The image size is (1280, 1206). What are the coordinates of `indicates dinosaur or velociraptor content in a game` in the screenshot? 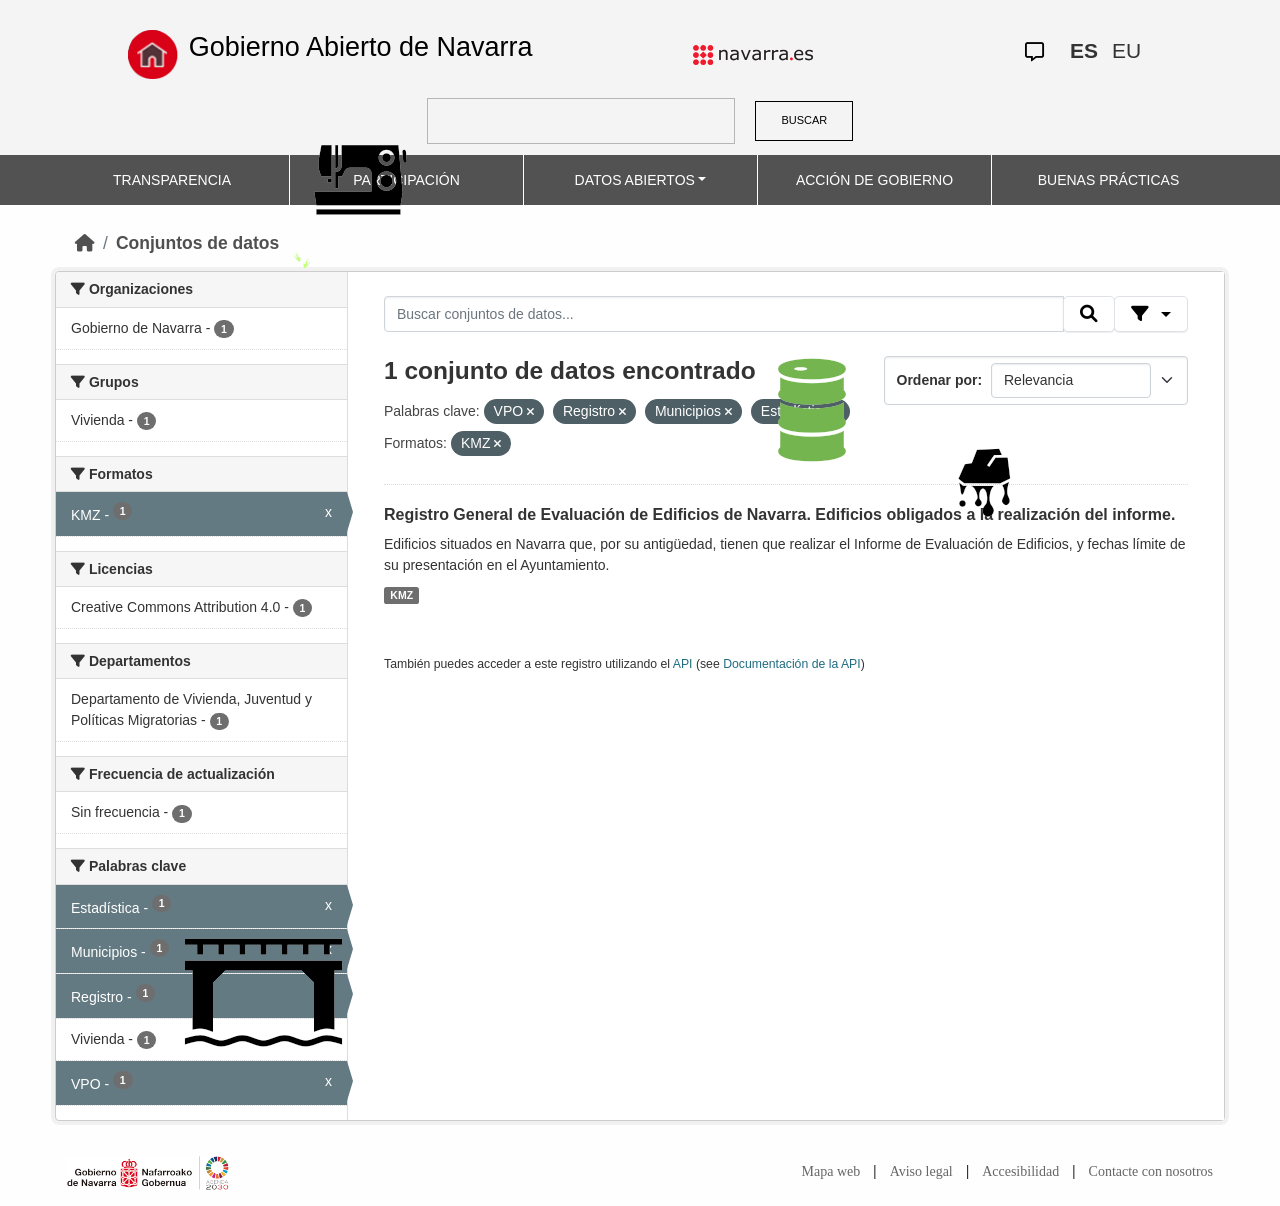 It's located at (302, 260).